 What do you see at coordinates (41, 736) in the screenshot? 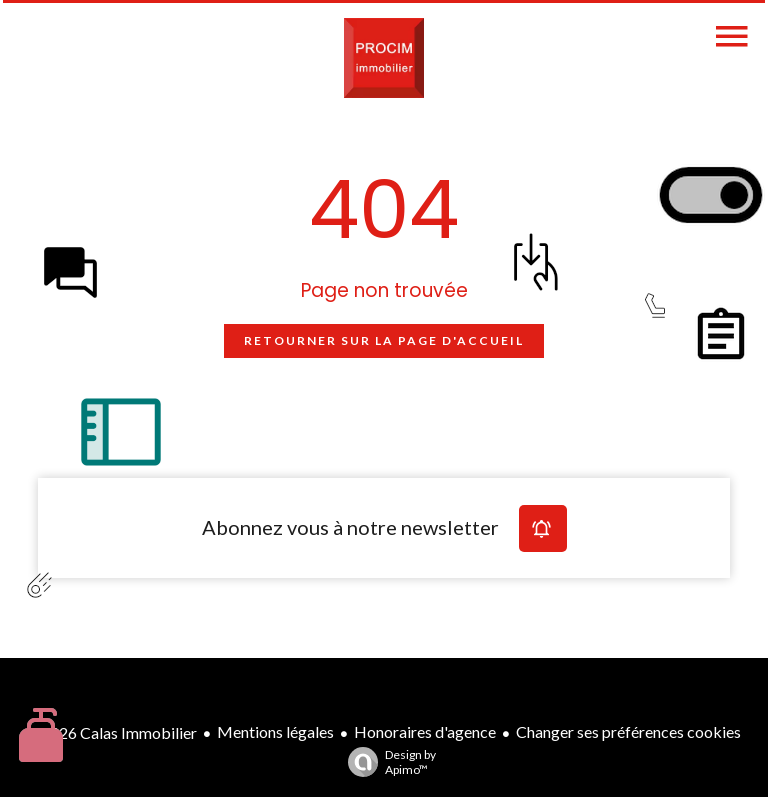
I see `access hand washing or hygiene instructions` at bounding box center [41, 736].